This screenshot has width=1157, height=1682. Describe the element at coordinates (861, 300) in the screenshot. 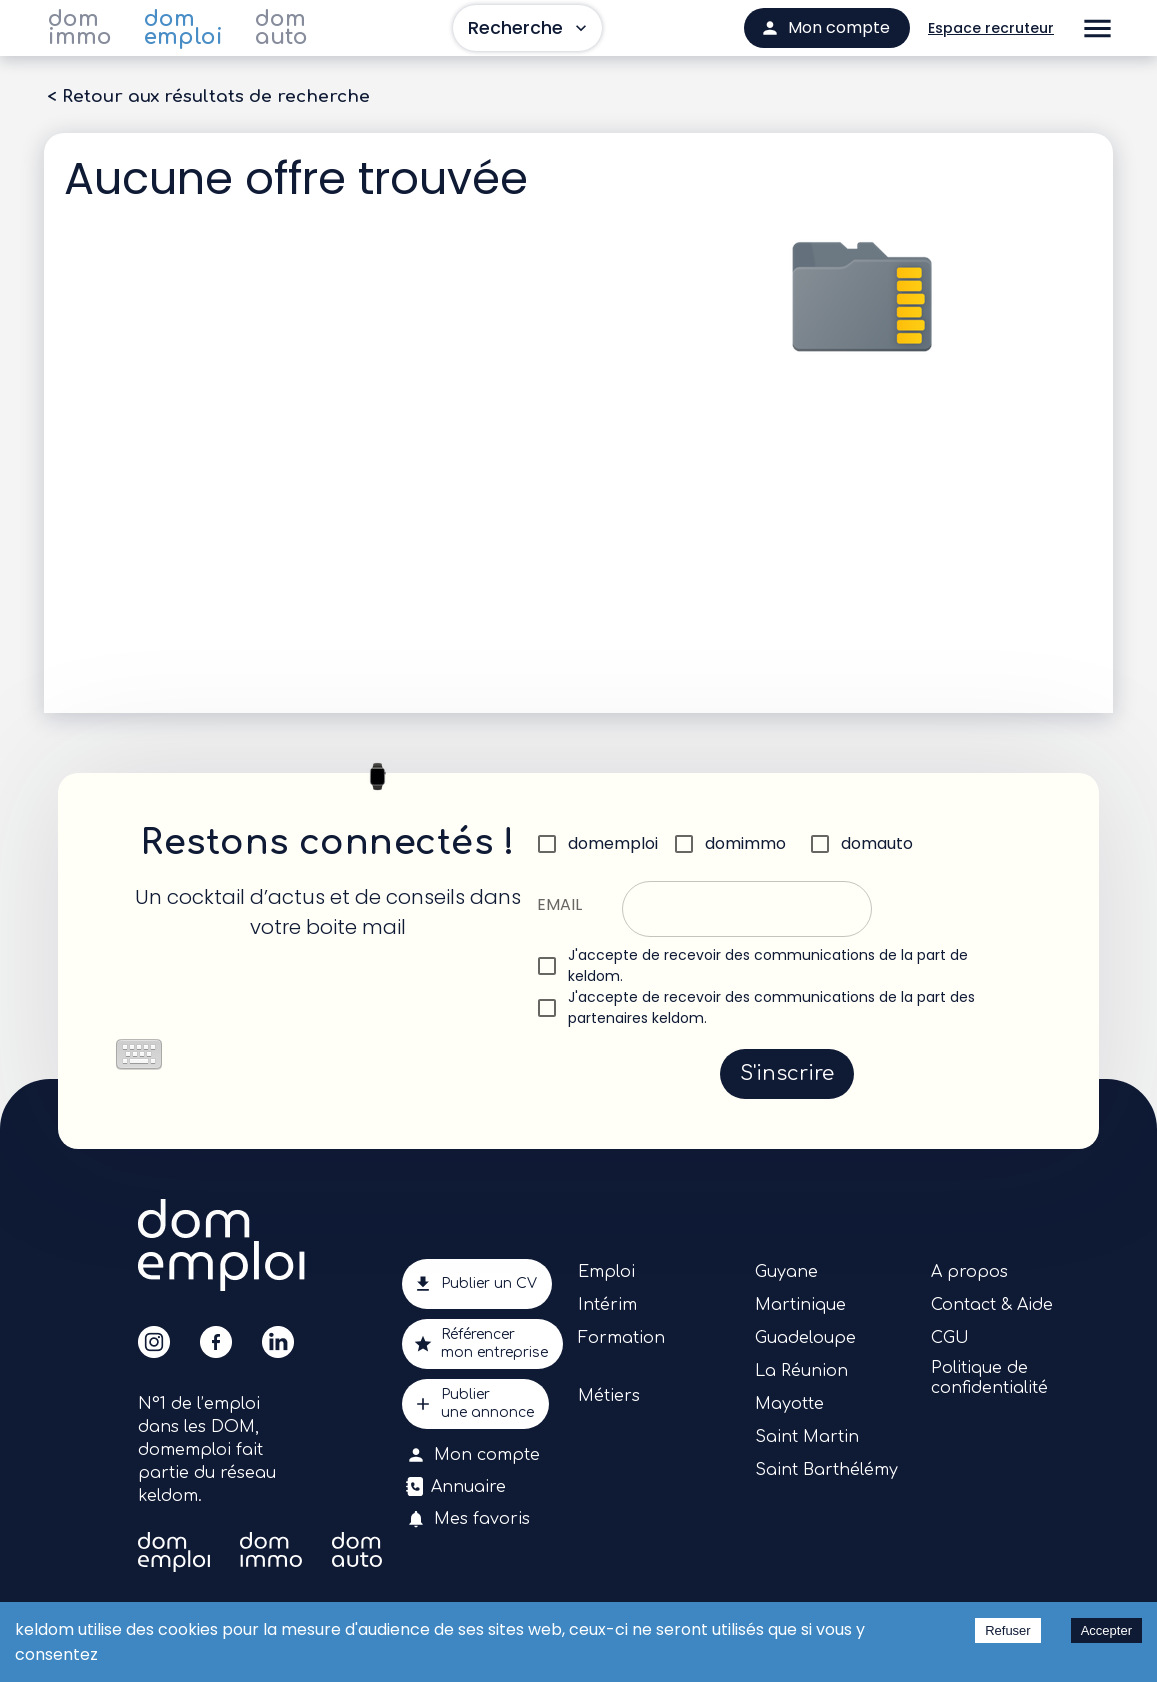

I see `open files stored on sd card` at that location.